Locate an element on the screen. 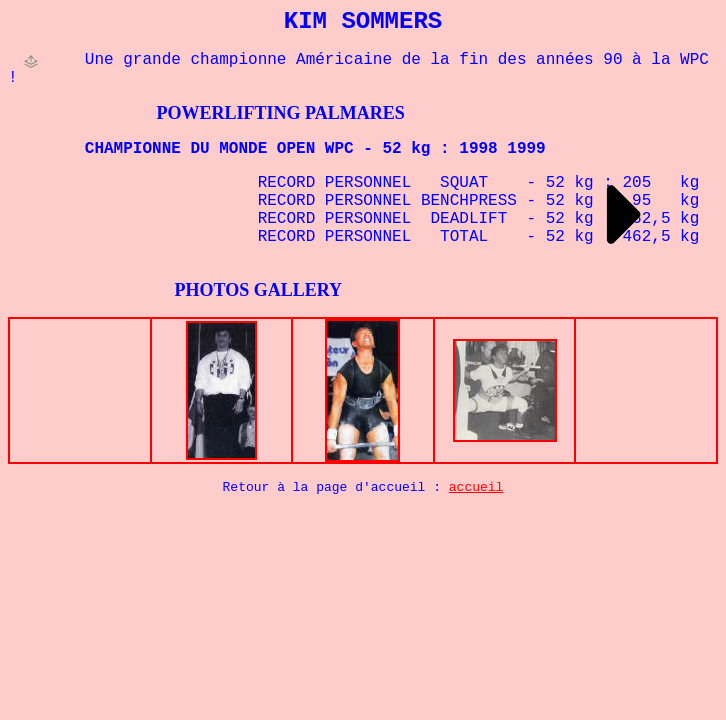 The width and height of the screenshot is (726, 720). pop item from stack is located at coordinates (31, 62).